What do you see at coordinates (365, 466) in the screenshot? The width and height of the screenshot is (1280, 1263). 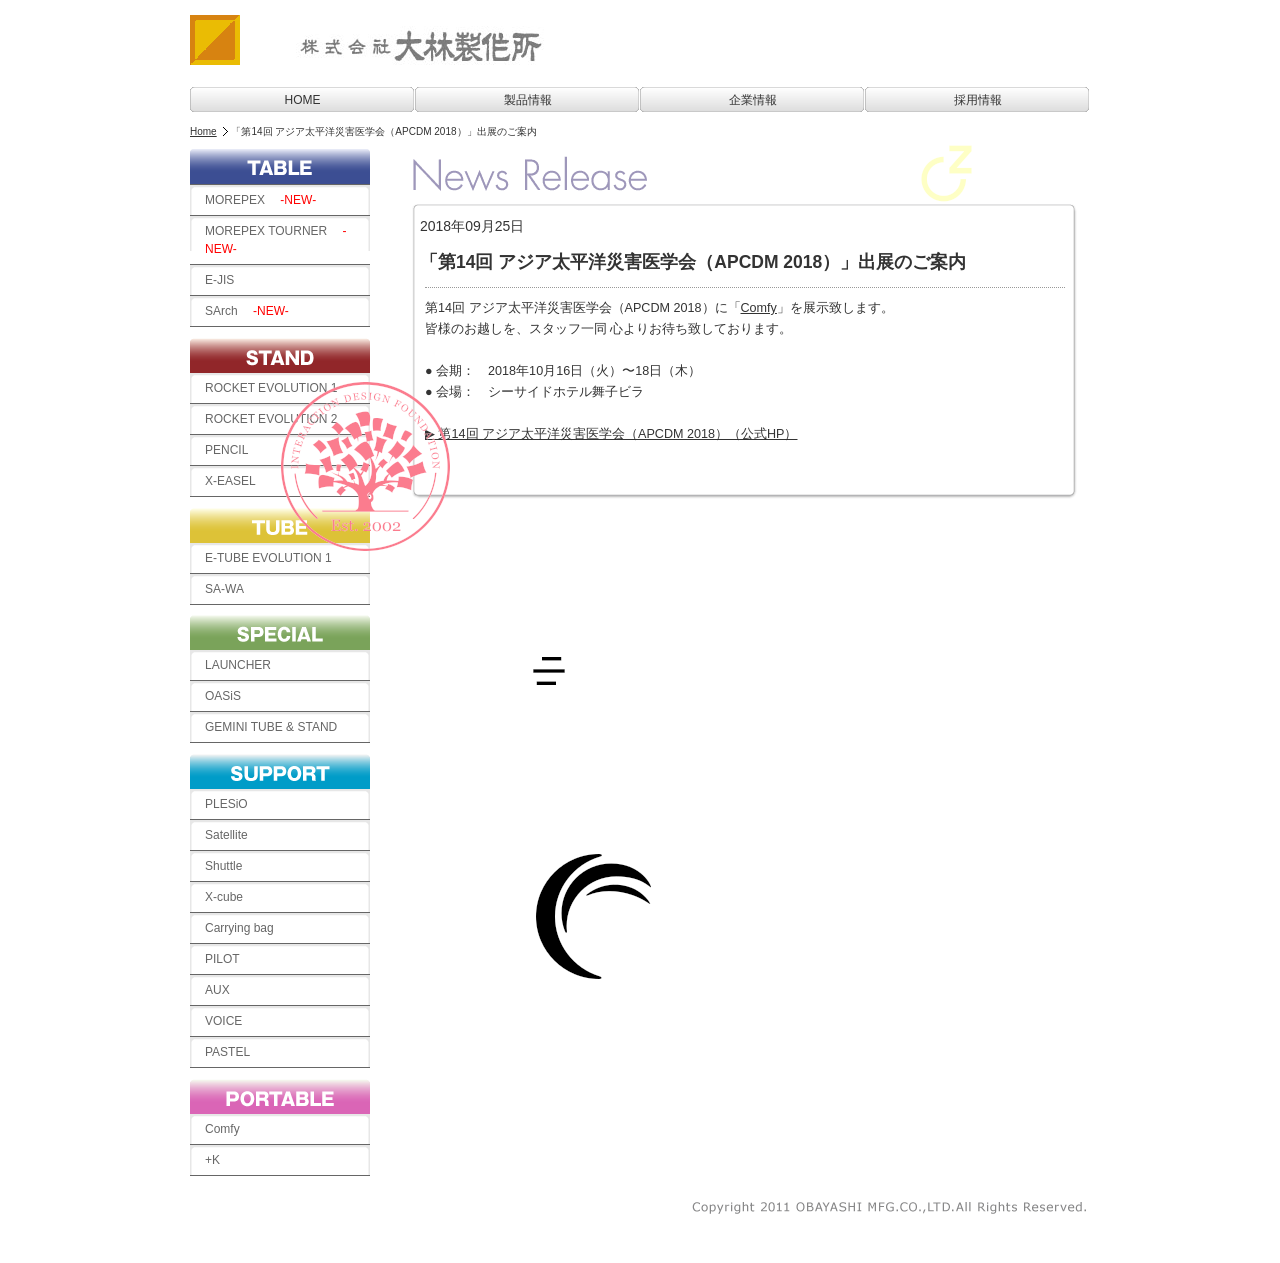 I see `visit the Interaction Design Foundation website` at bounding box center [365, 466].